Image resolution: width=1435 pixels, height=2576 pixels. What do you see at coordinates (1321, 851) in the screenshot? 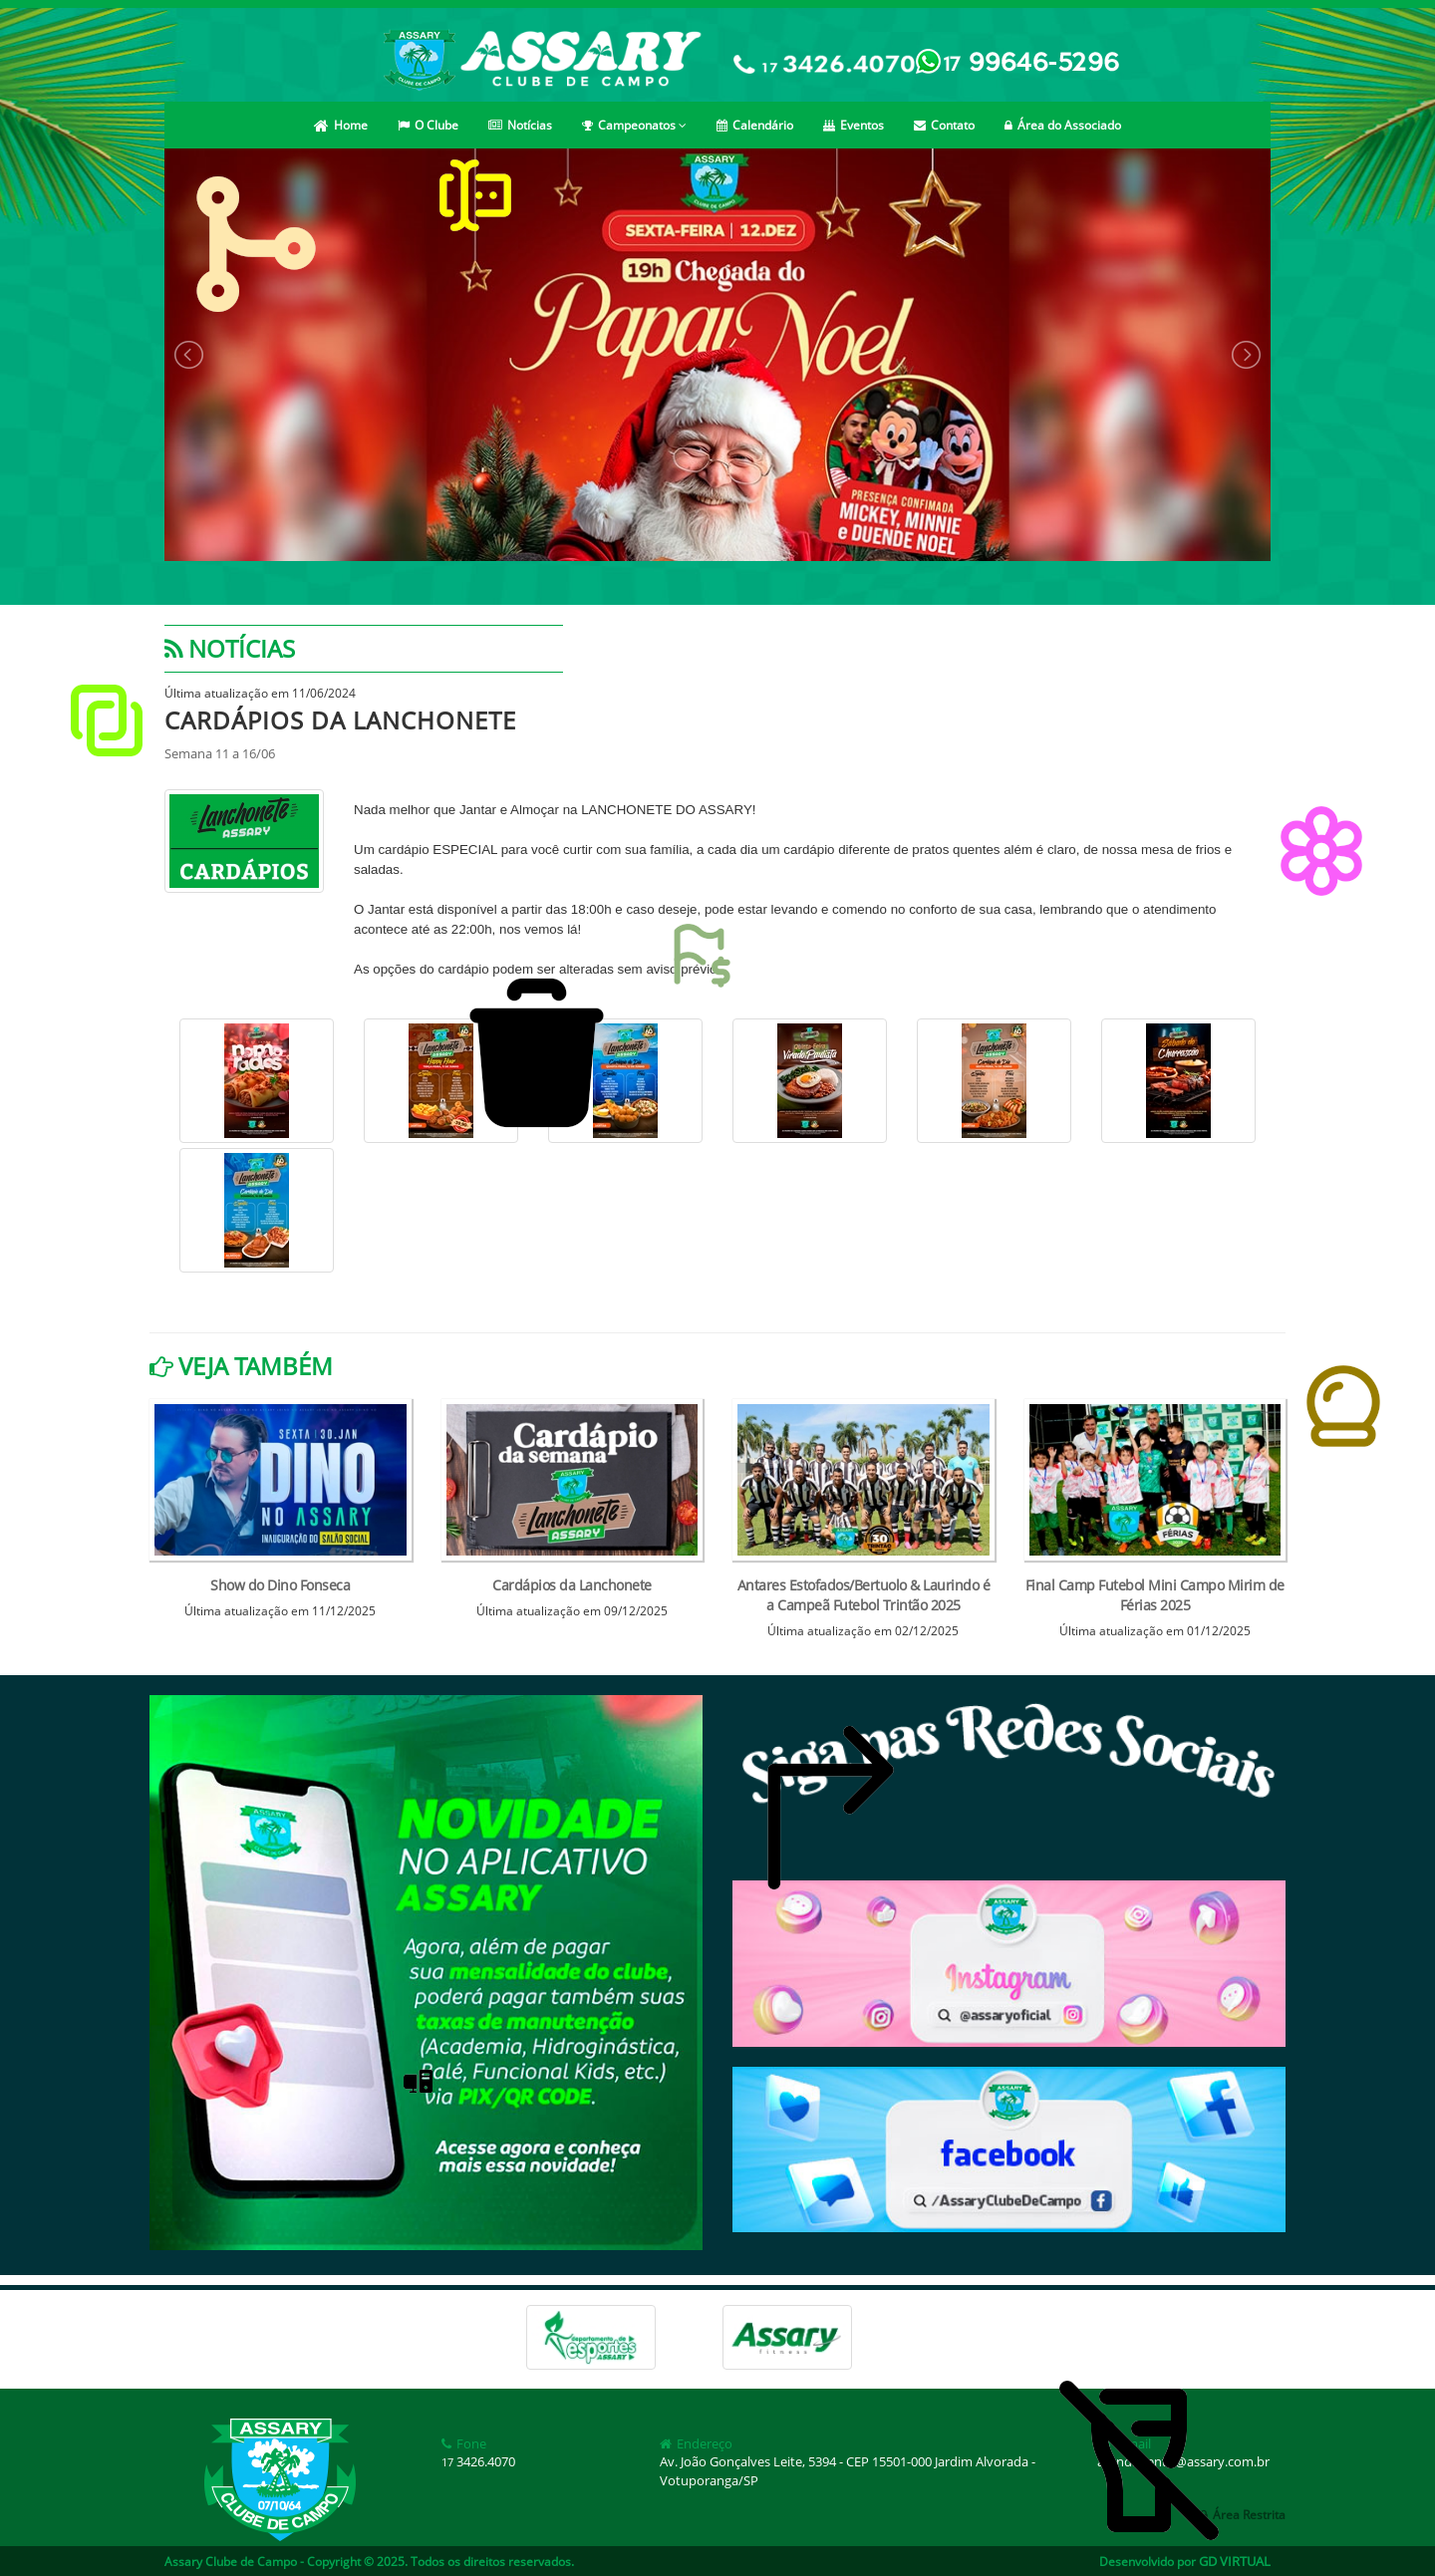
I see `access garden or plant care features` at bounding box center [1321, 851].